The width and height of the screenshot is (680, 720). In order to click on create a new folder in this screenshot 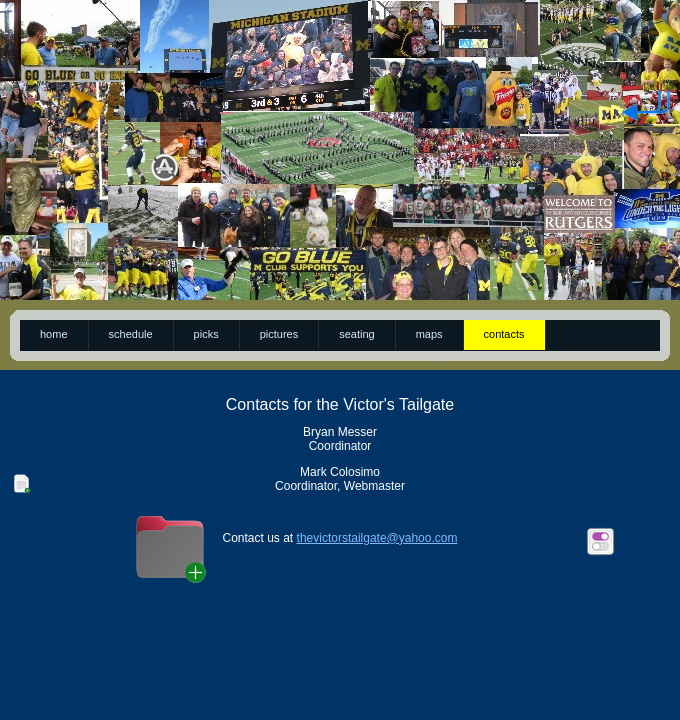, I will do `click(170, 547)`.